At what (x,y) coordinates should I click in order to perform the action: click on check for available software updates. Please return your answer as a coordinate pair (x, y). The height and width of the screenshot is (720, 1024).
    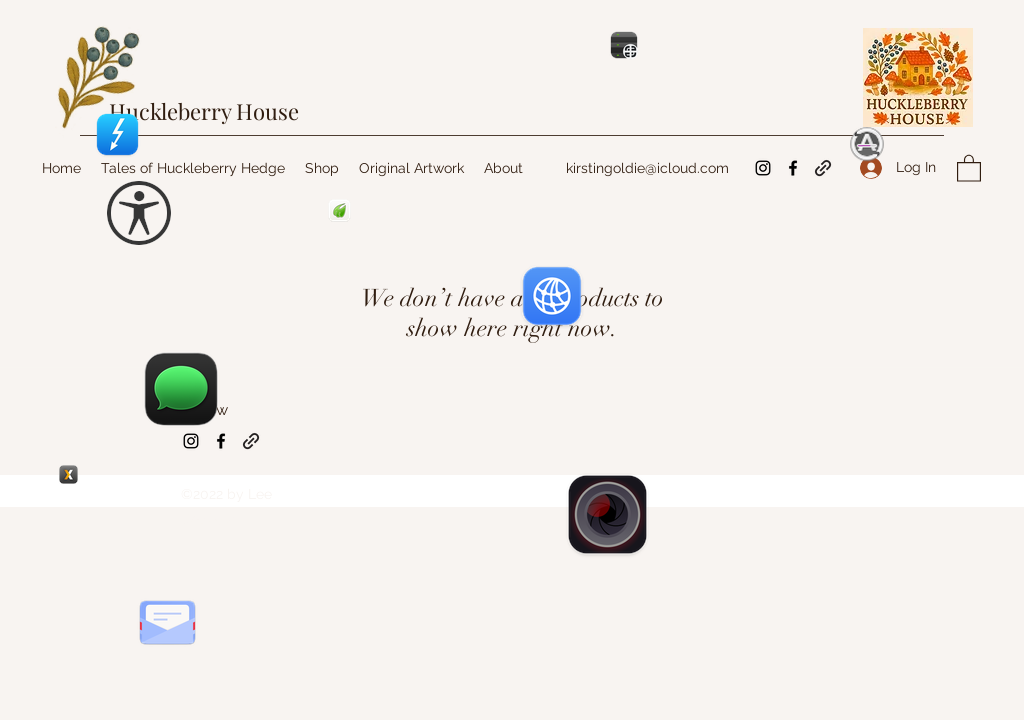
    Looking at the image, I should click on (867, 144).